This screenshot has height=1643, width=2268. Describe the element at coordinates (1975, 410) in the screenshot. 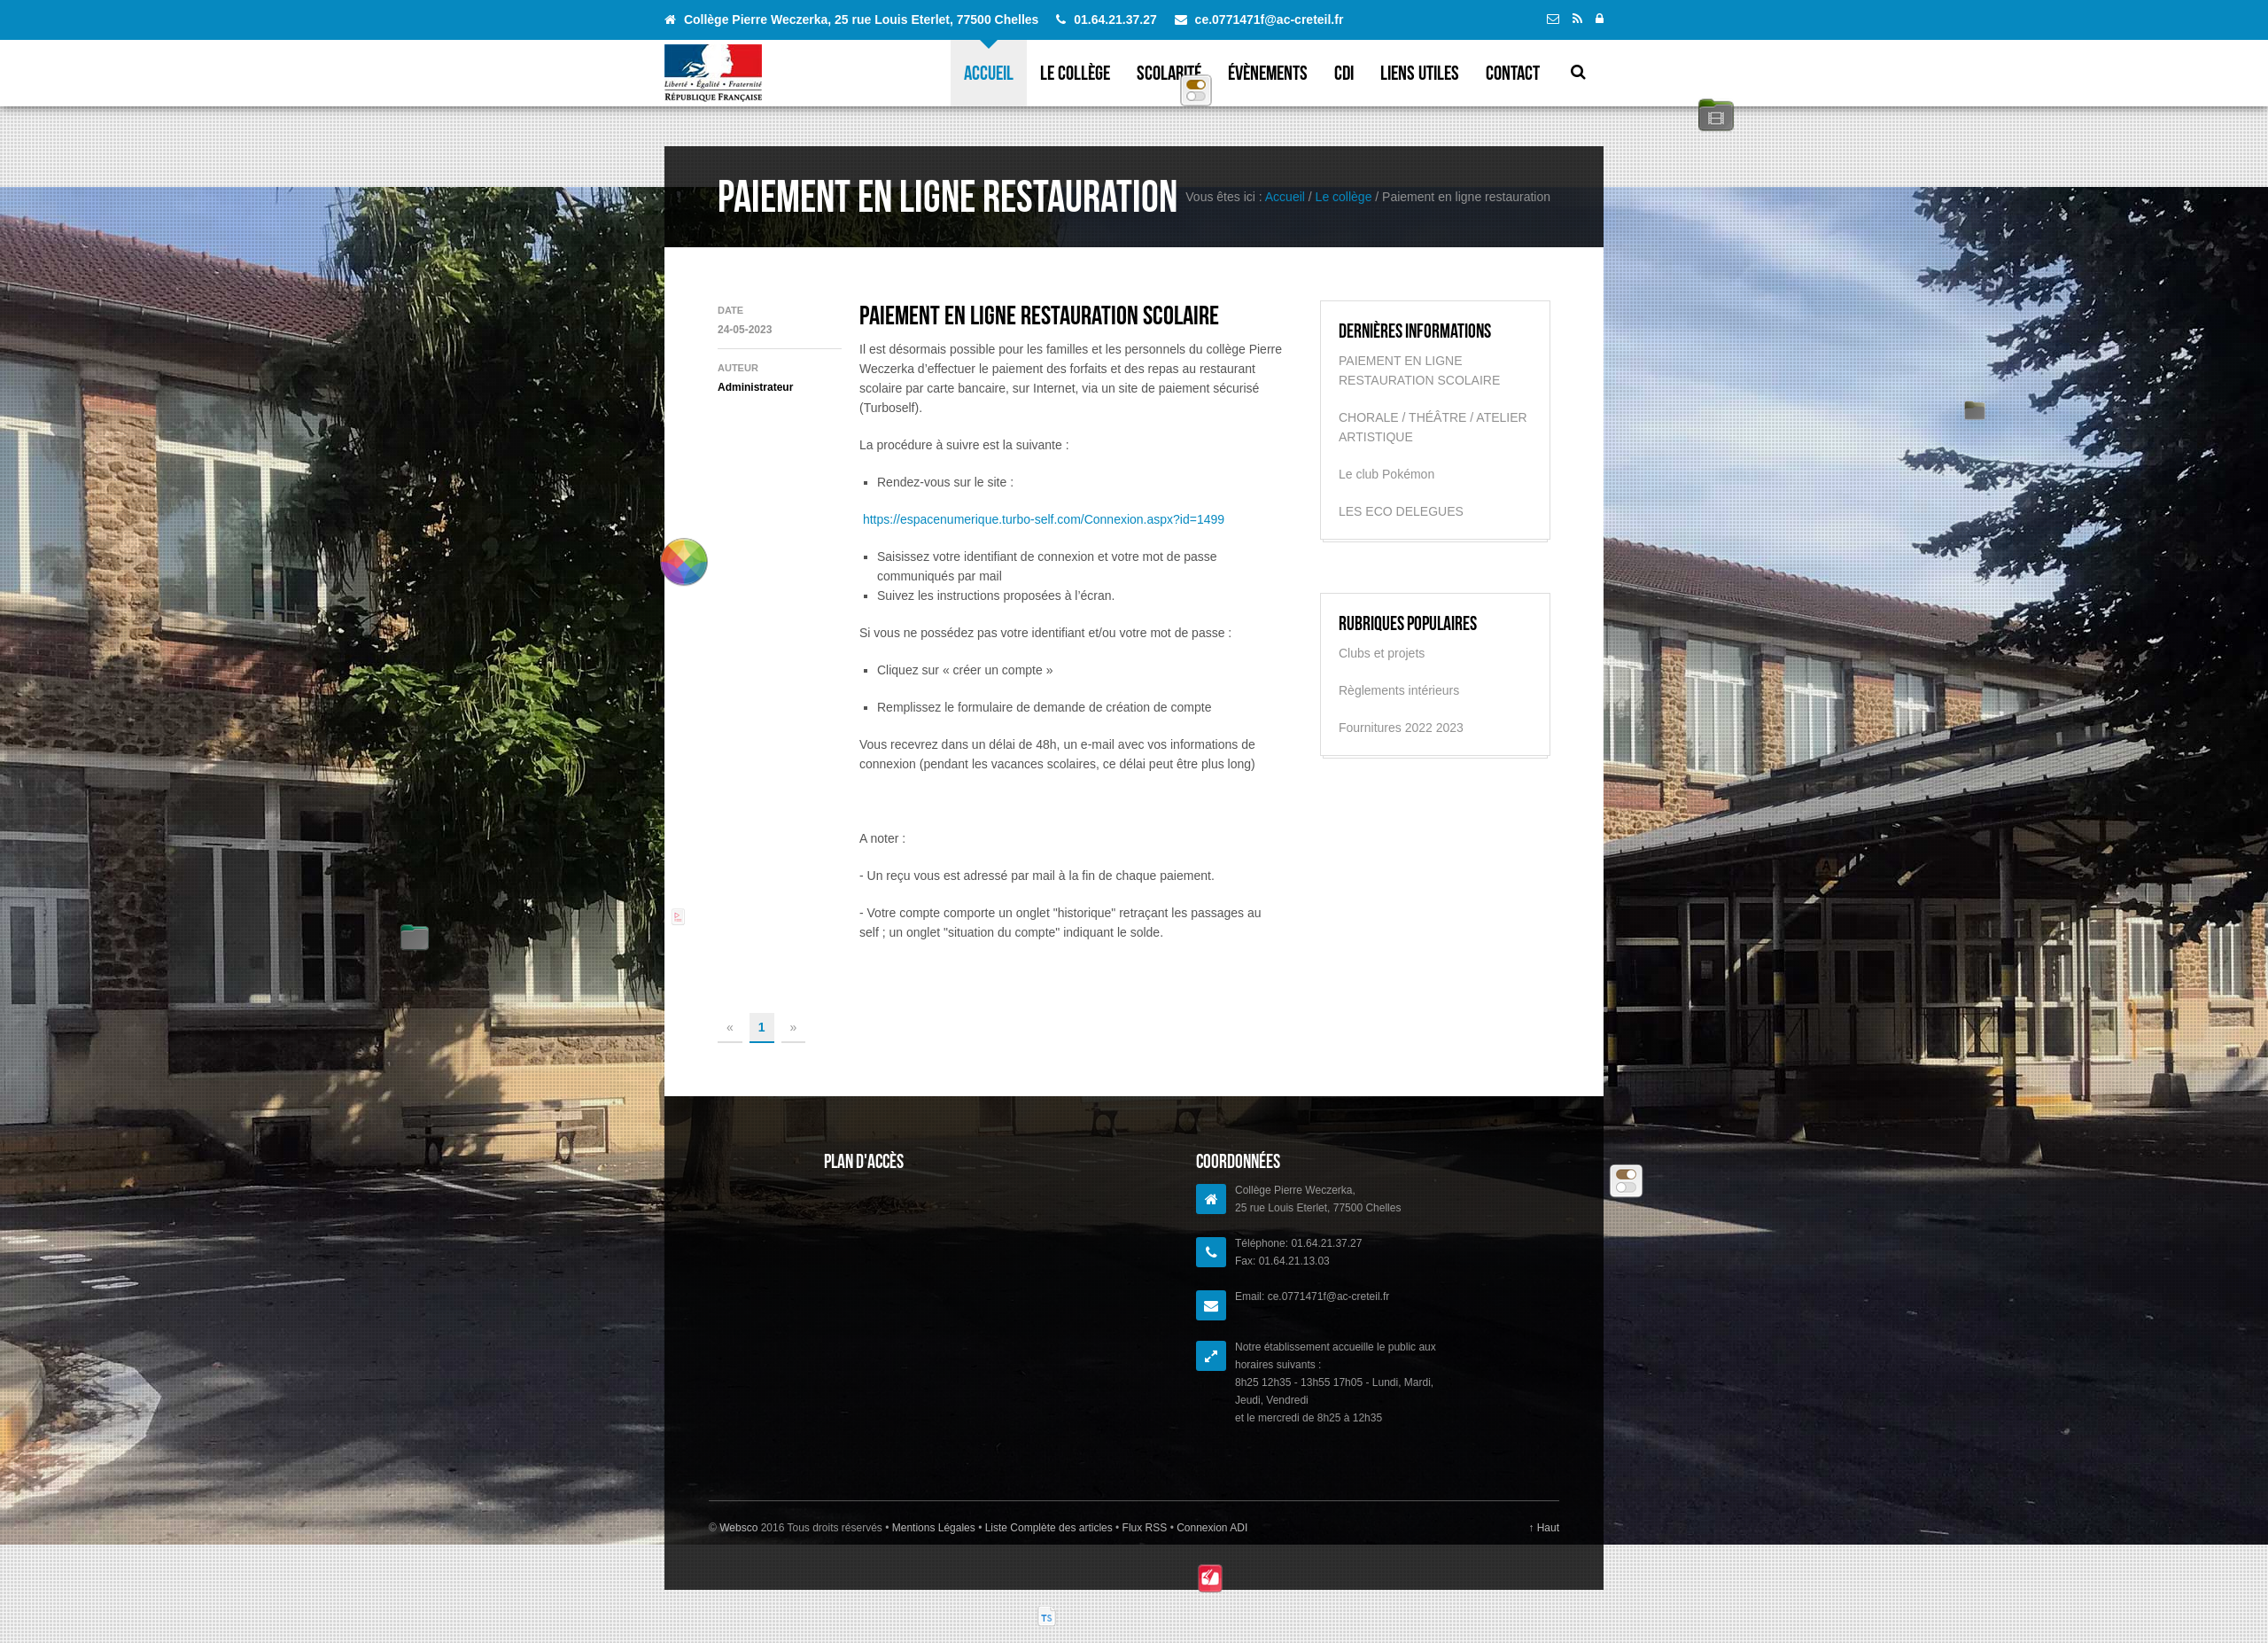

I see `indicates an open folder` at that location.